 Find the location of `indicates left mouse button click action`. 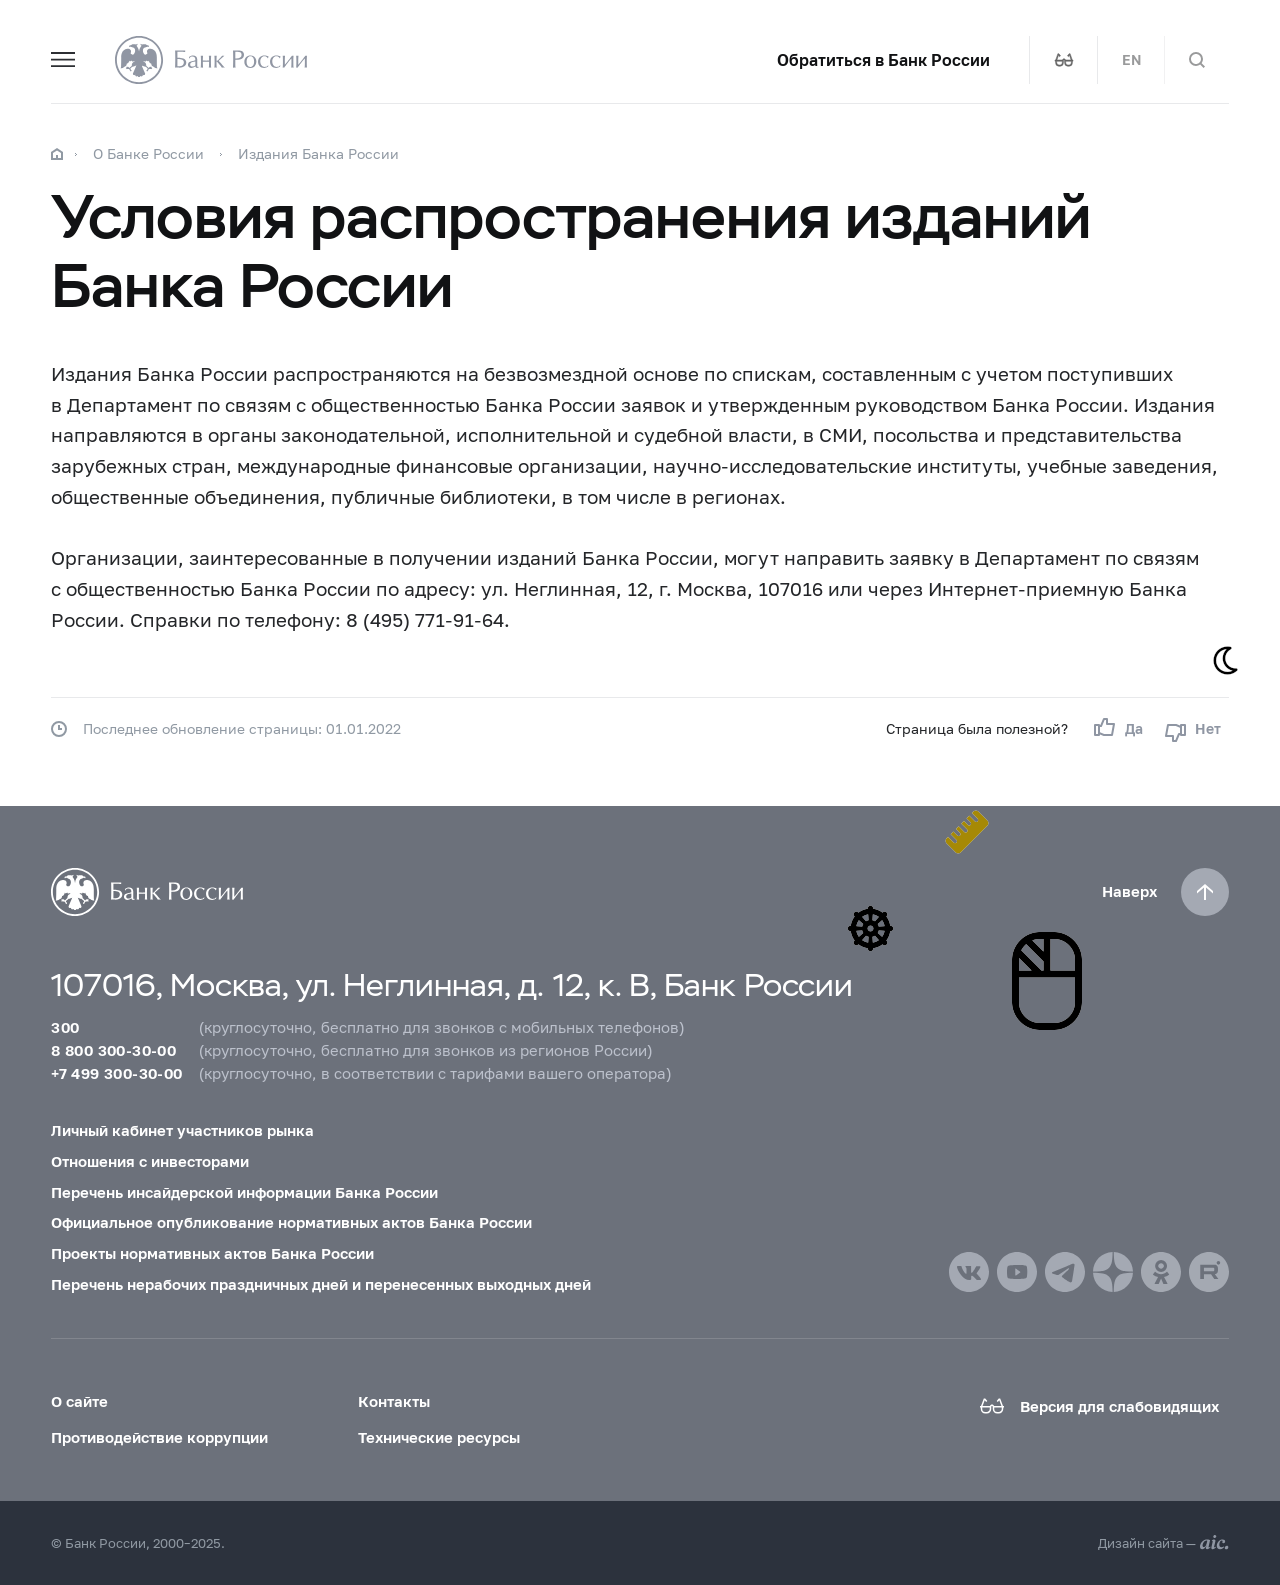

indicates left mouse button click action is located at coordinates (1047, 981).